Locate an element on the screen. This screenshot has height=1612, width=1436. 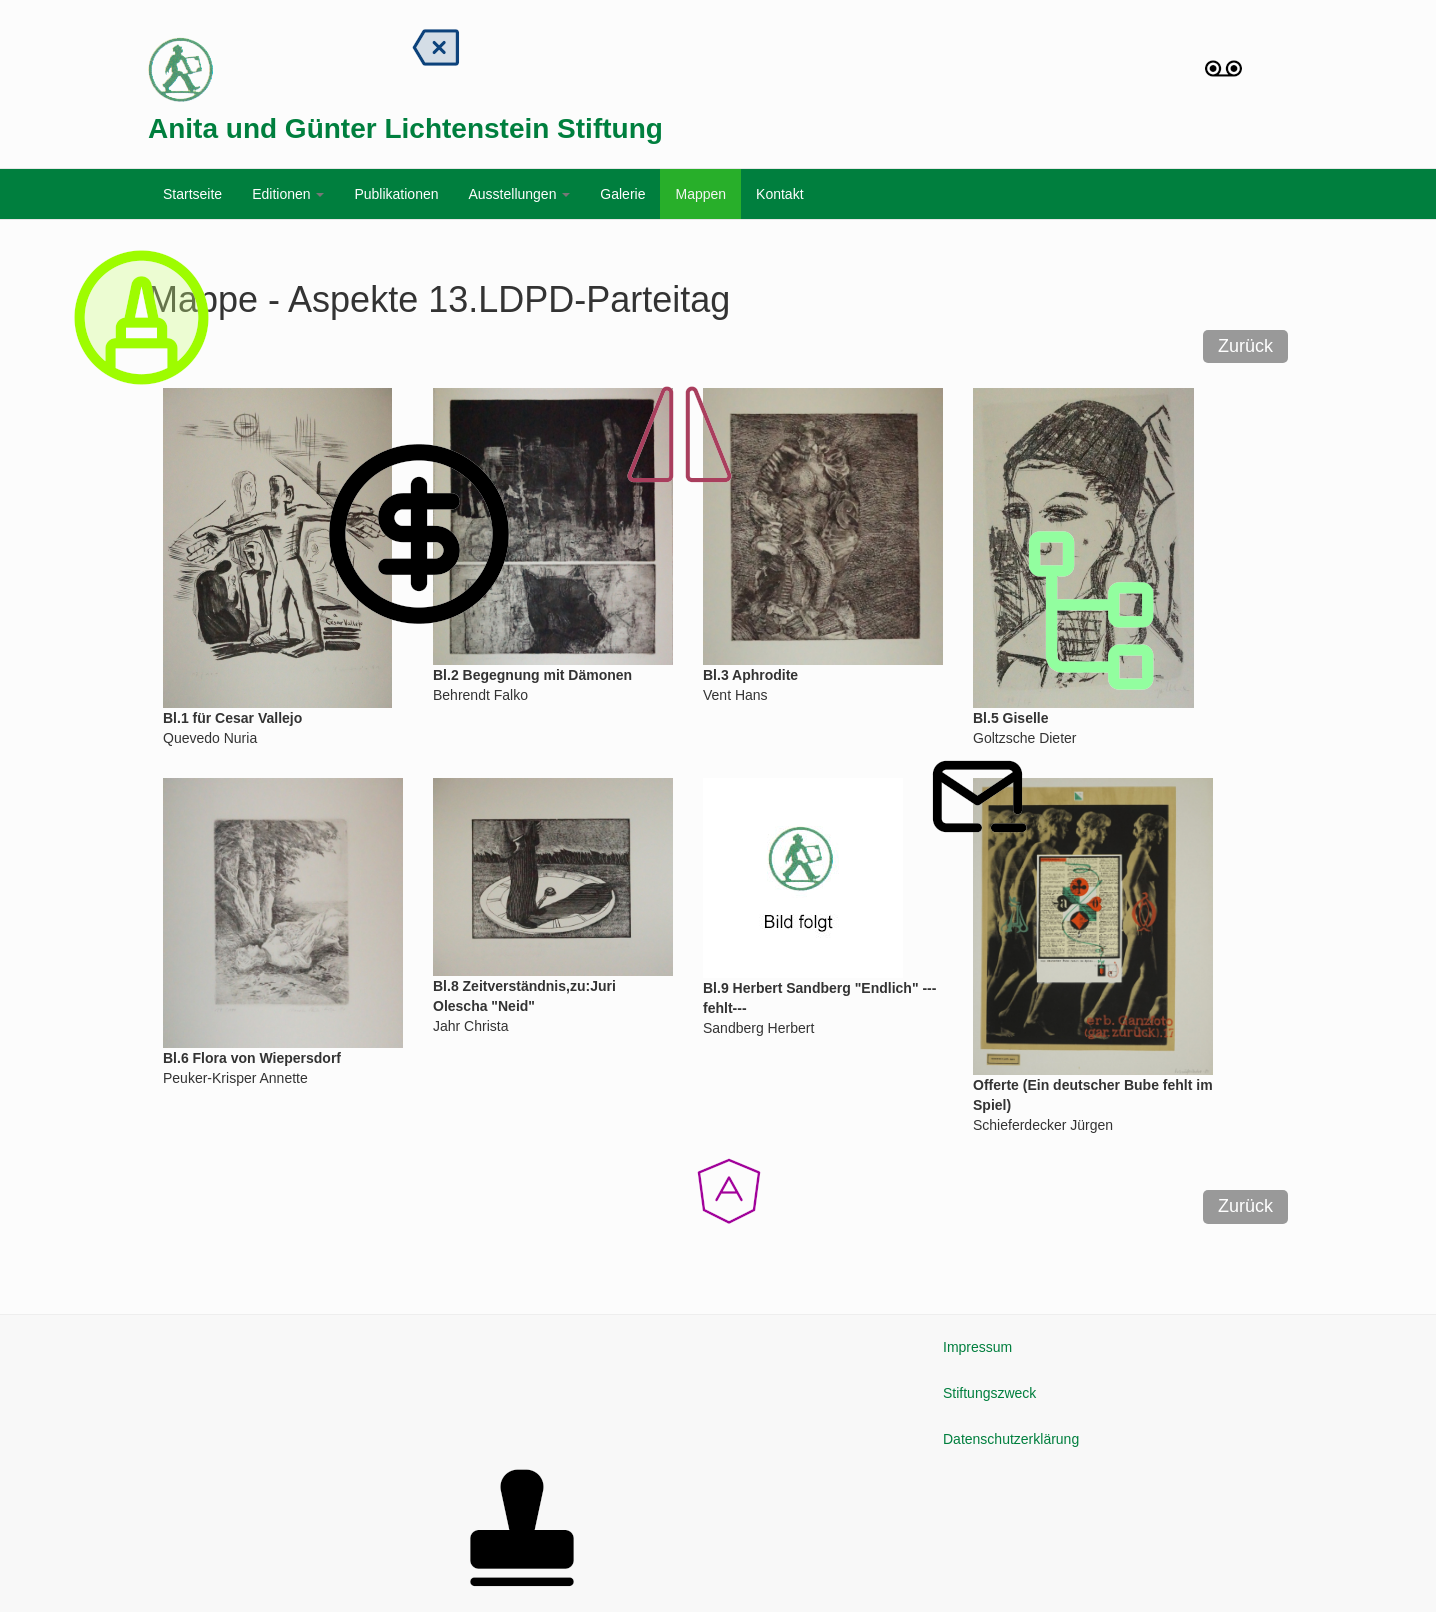
Angular framework logo is located at coordinates (729, 1190).